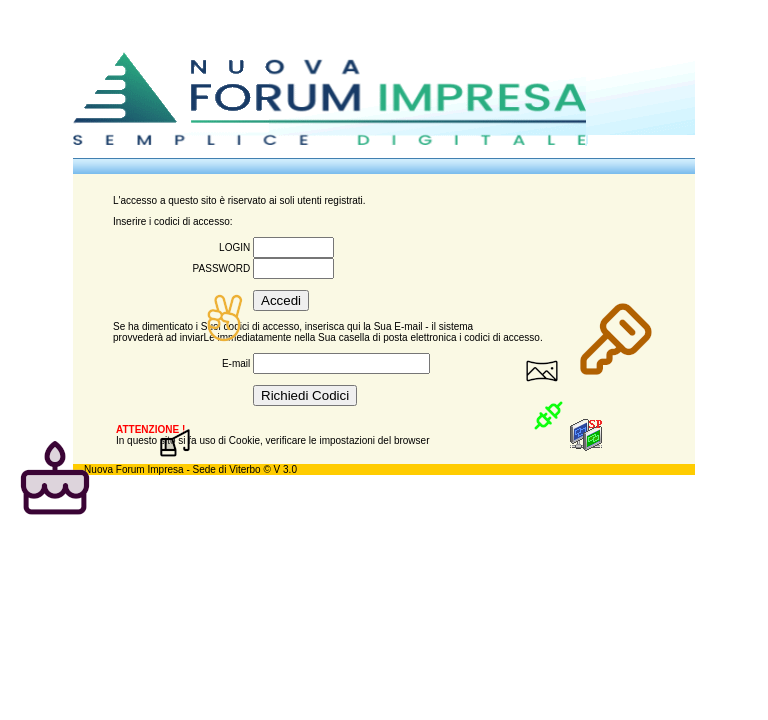 The width and height of the screenshot is (768, 720). What do you see at coordinates (548, 415) in the screenshot?
I see `connect or establish a connection` at bounding box center [548, 415].